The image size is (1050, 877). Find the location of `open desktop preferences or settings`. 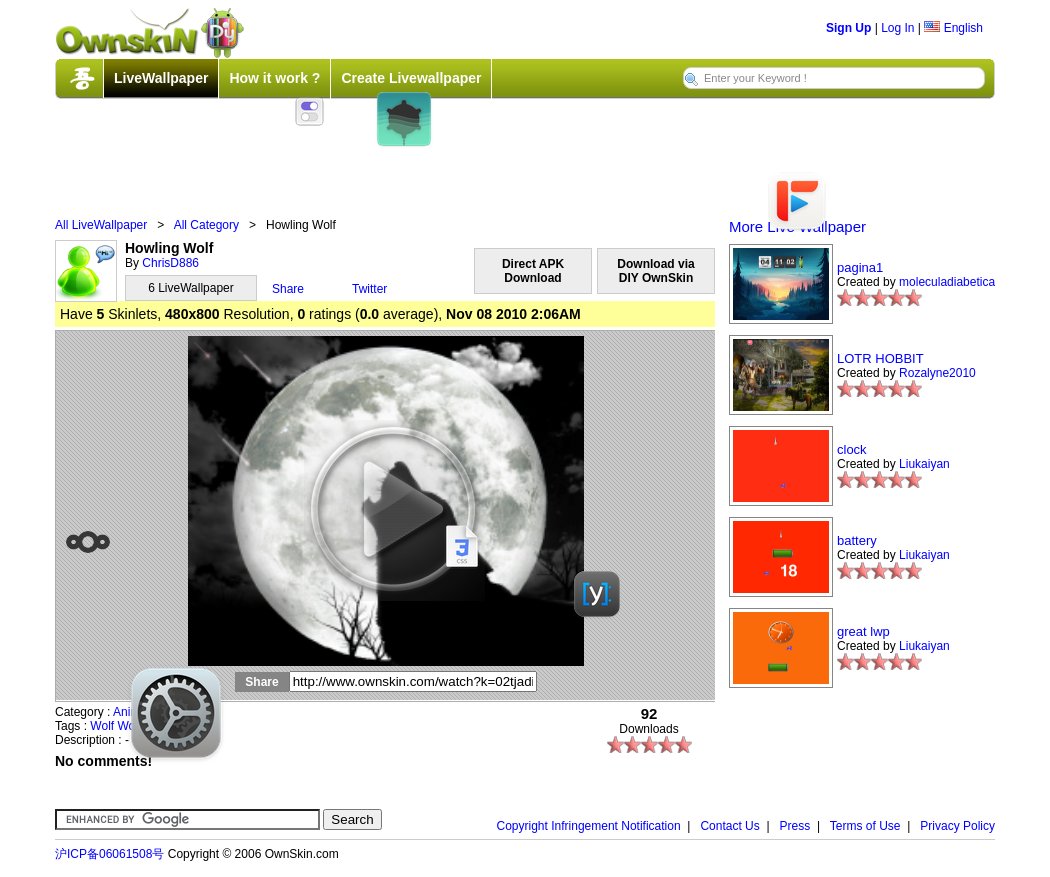

open desktop preferences or settings is located at coordinates (309, 111).